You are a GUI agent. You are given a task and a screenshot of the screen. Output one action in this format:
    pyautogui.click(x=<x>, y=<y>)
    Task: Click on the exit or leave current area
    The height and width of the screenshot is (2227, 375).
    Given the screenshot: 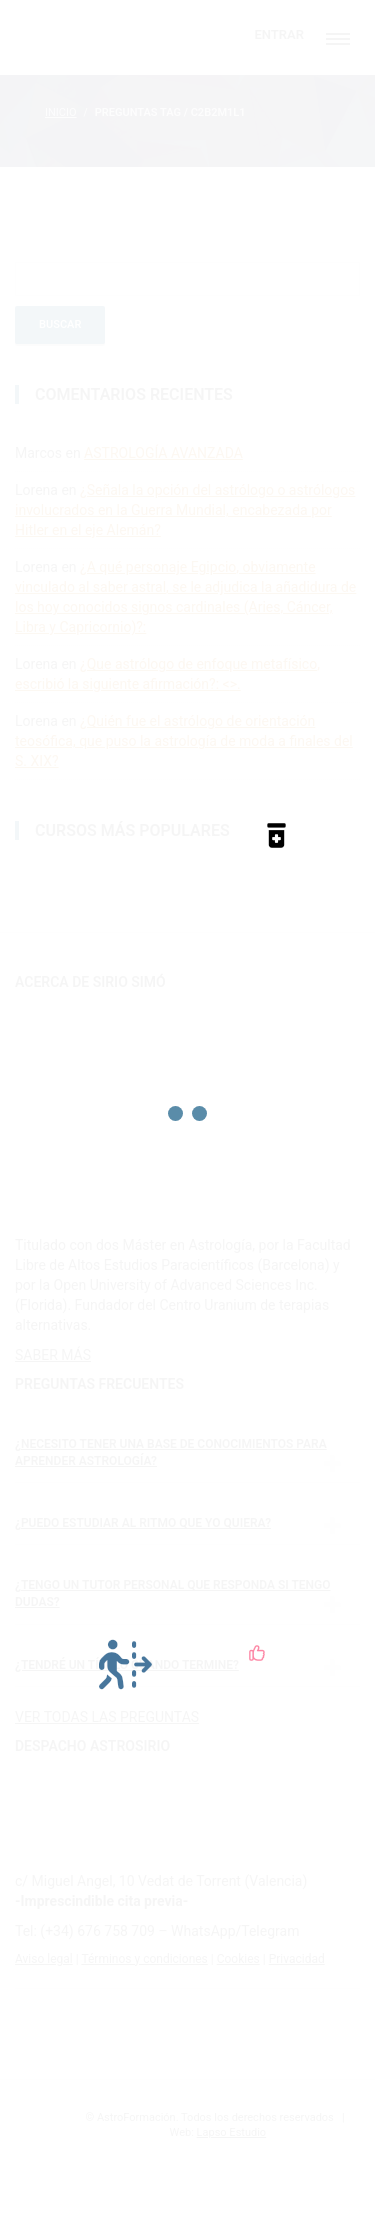 What is the action you would take?
    pyautogui.click(x=126, y=1664)
    